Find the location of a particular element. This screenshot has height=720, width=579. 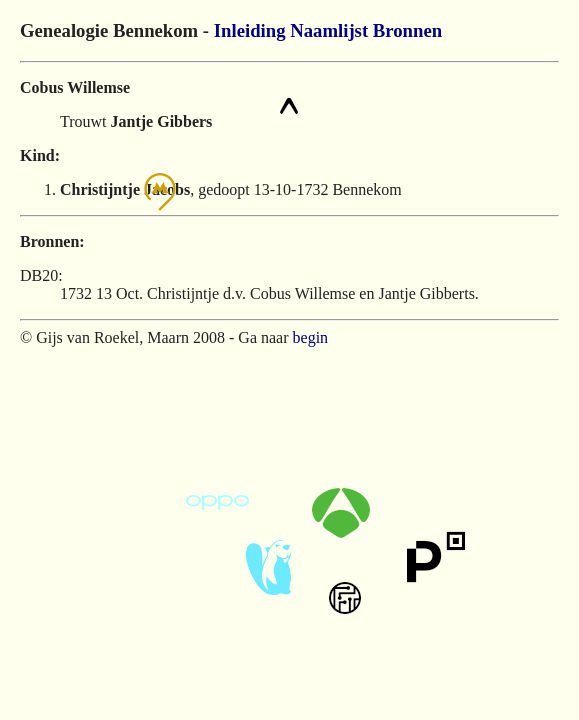

expo development platform logo is located at coordinates (289, 106).